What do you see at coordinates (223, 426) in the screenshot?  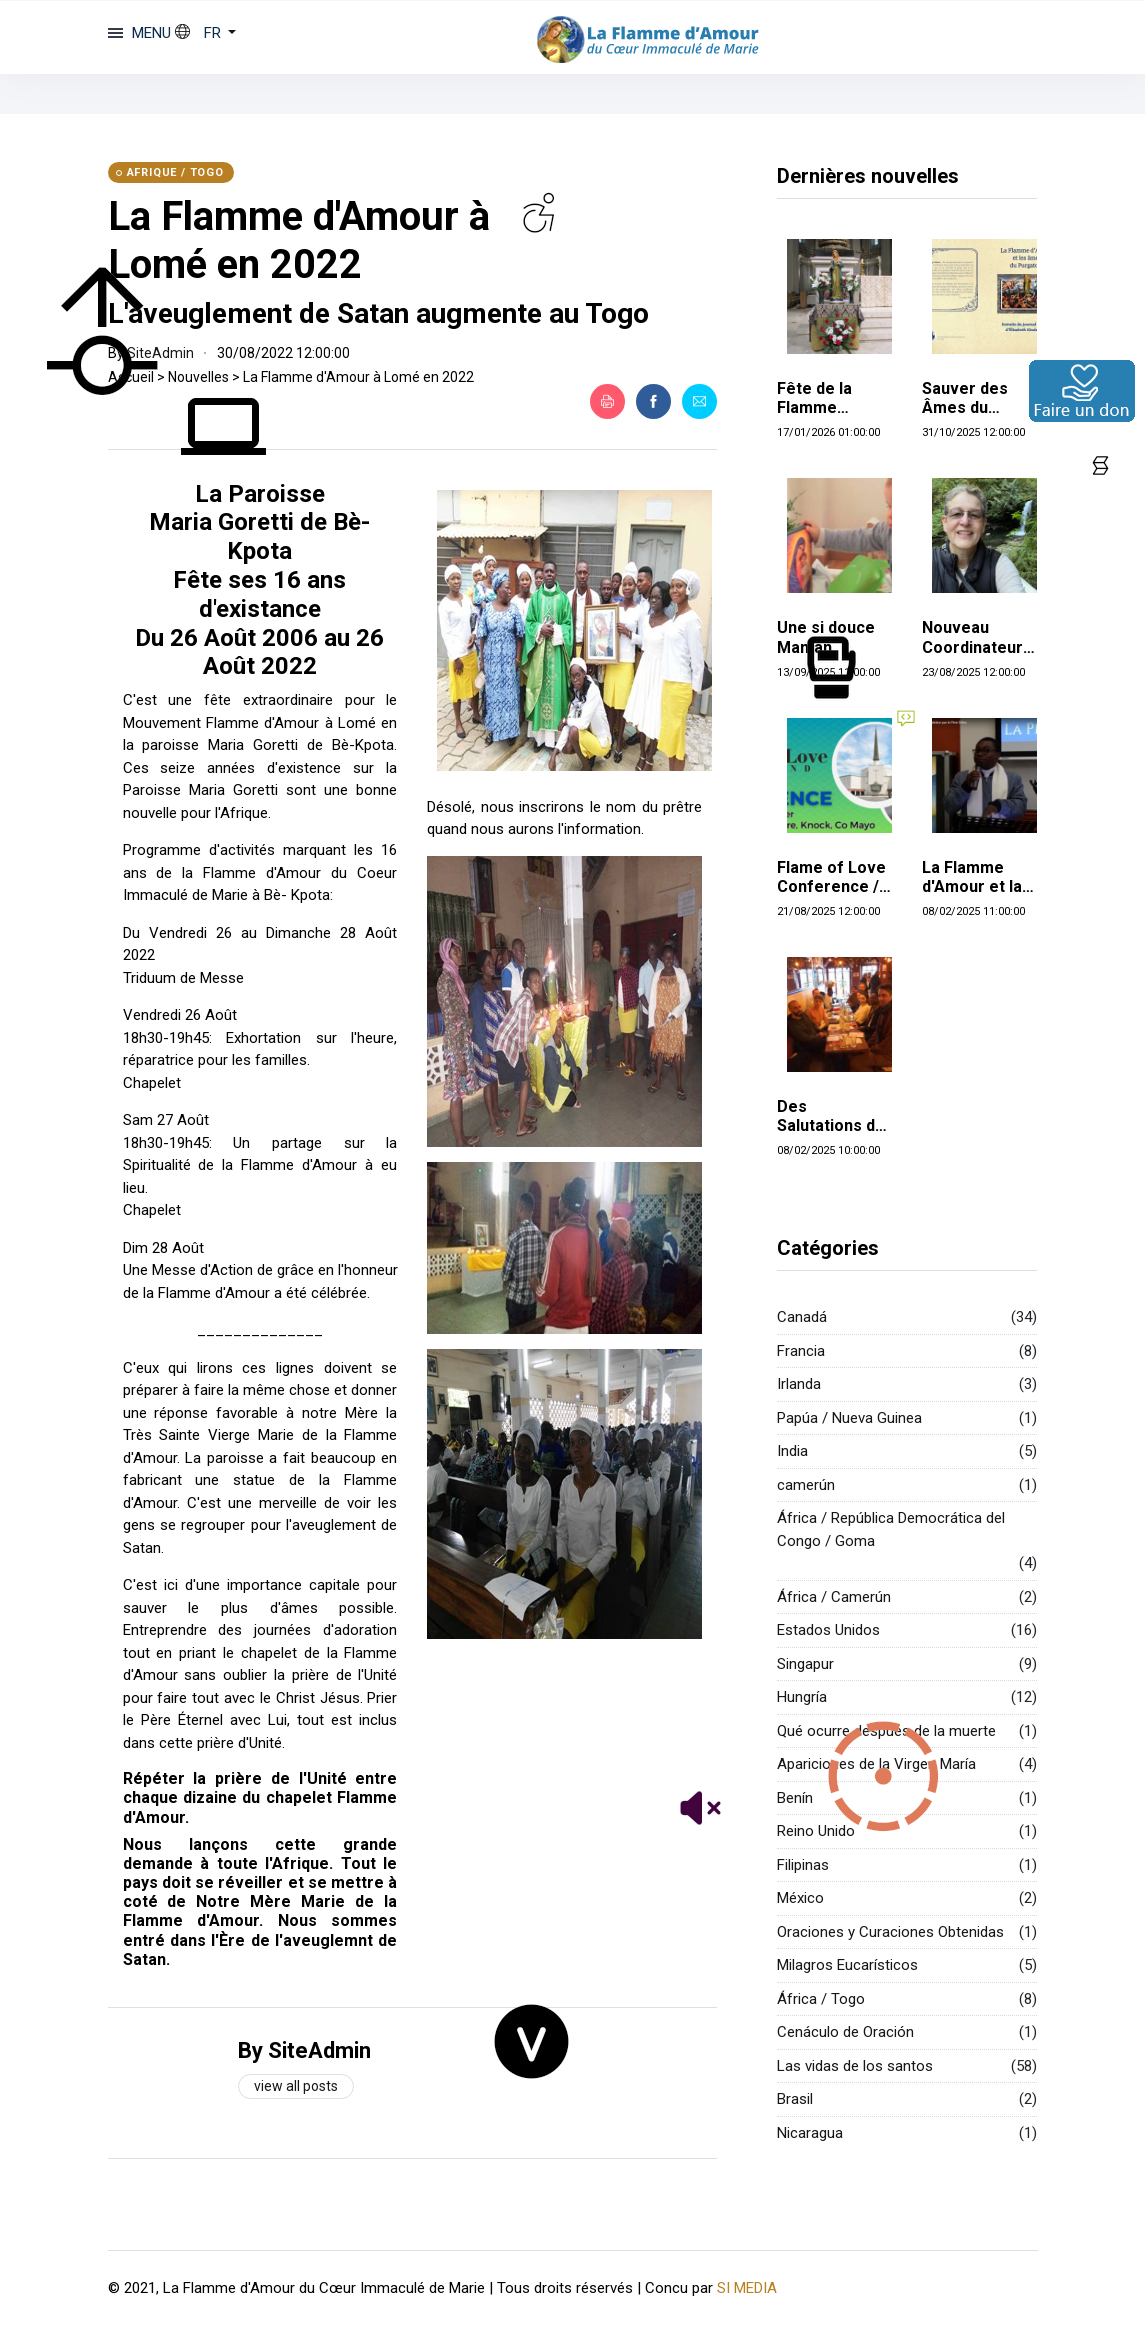 I see `switch to desktop view` at bounding box center [223, 426].